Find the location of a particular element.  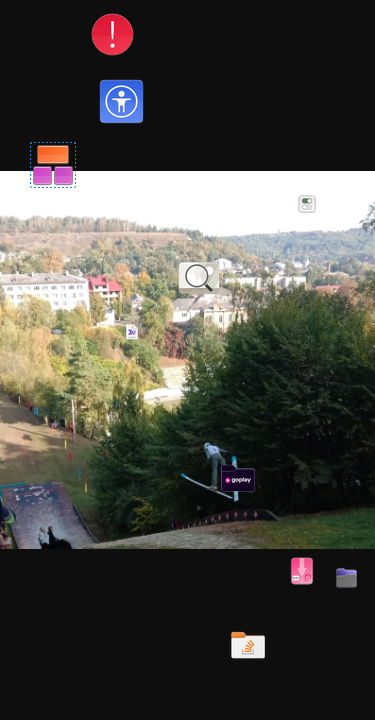

select all items in the current view is located at coordinates (53, 165).